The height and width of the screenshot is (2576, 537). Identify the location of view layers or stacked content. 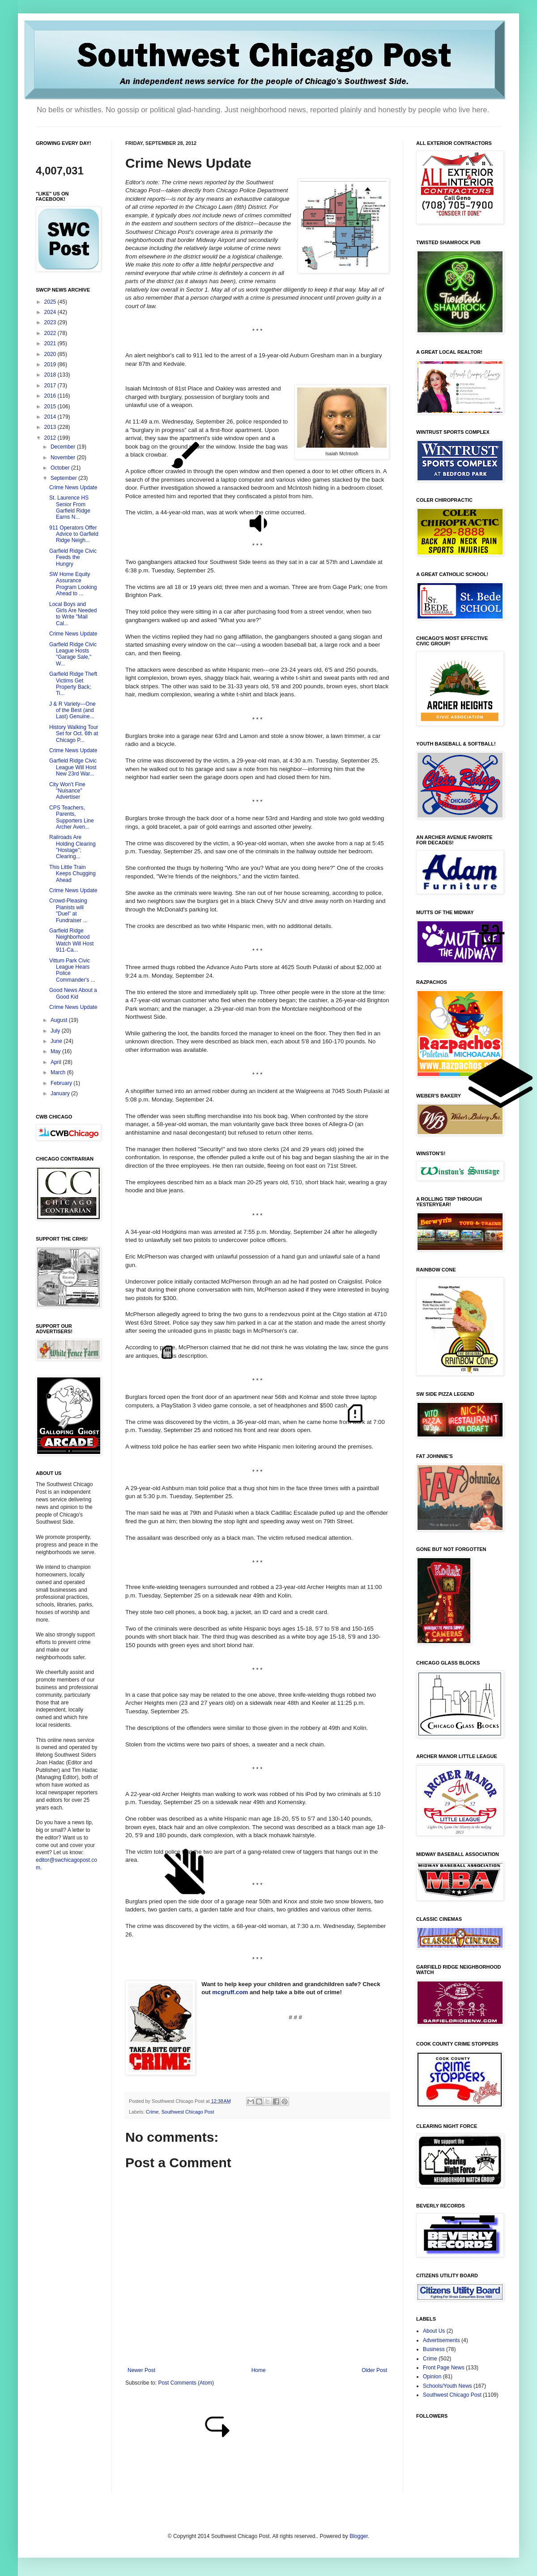
(500, 1084).